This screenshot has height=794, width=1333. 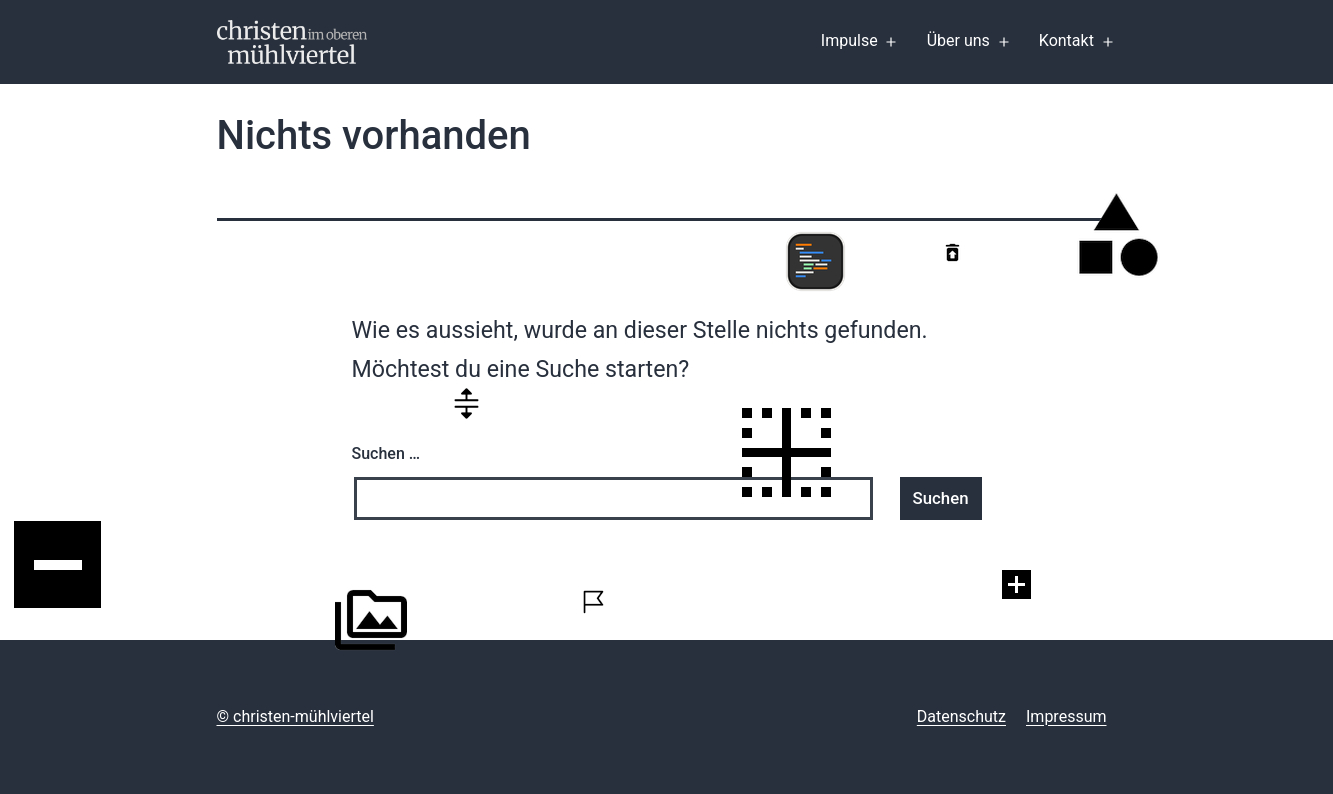 I want to click on restore a deleted item from trash, so click(x=952, y=252).